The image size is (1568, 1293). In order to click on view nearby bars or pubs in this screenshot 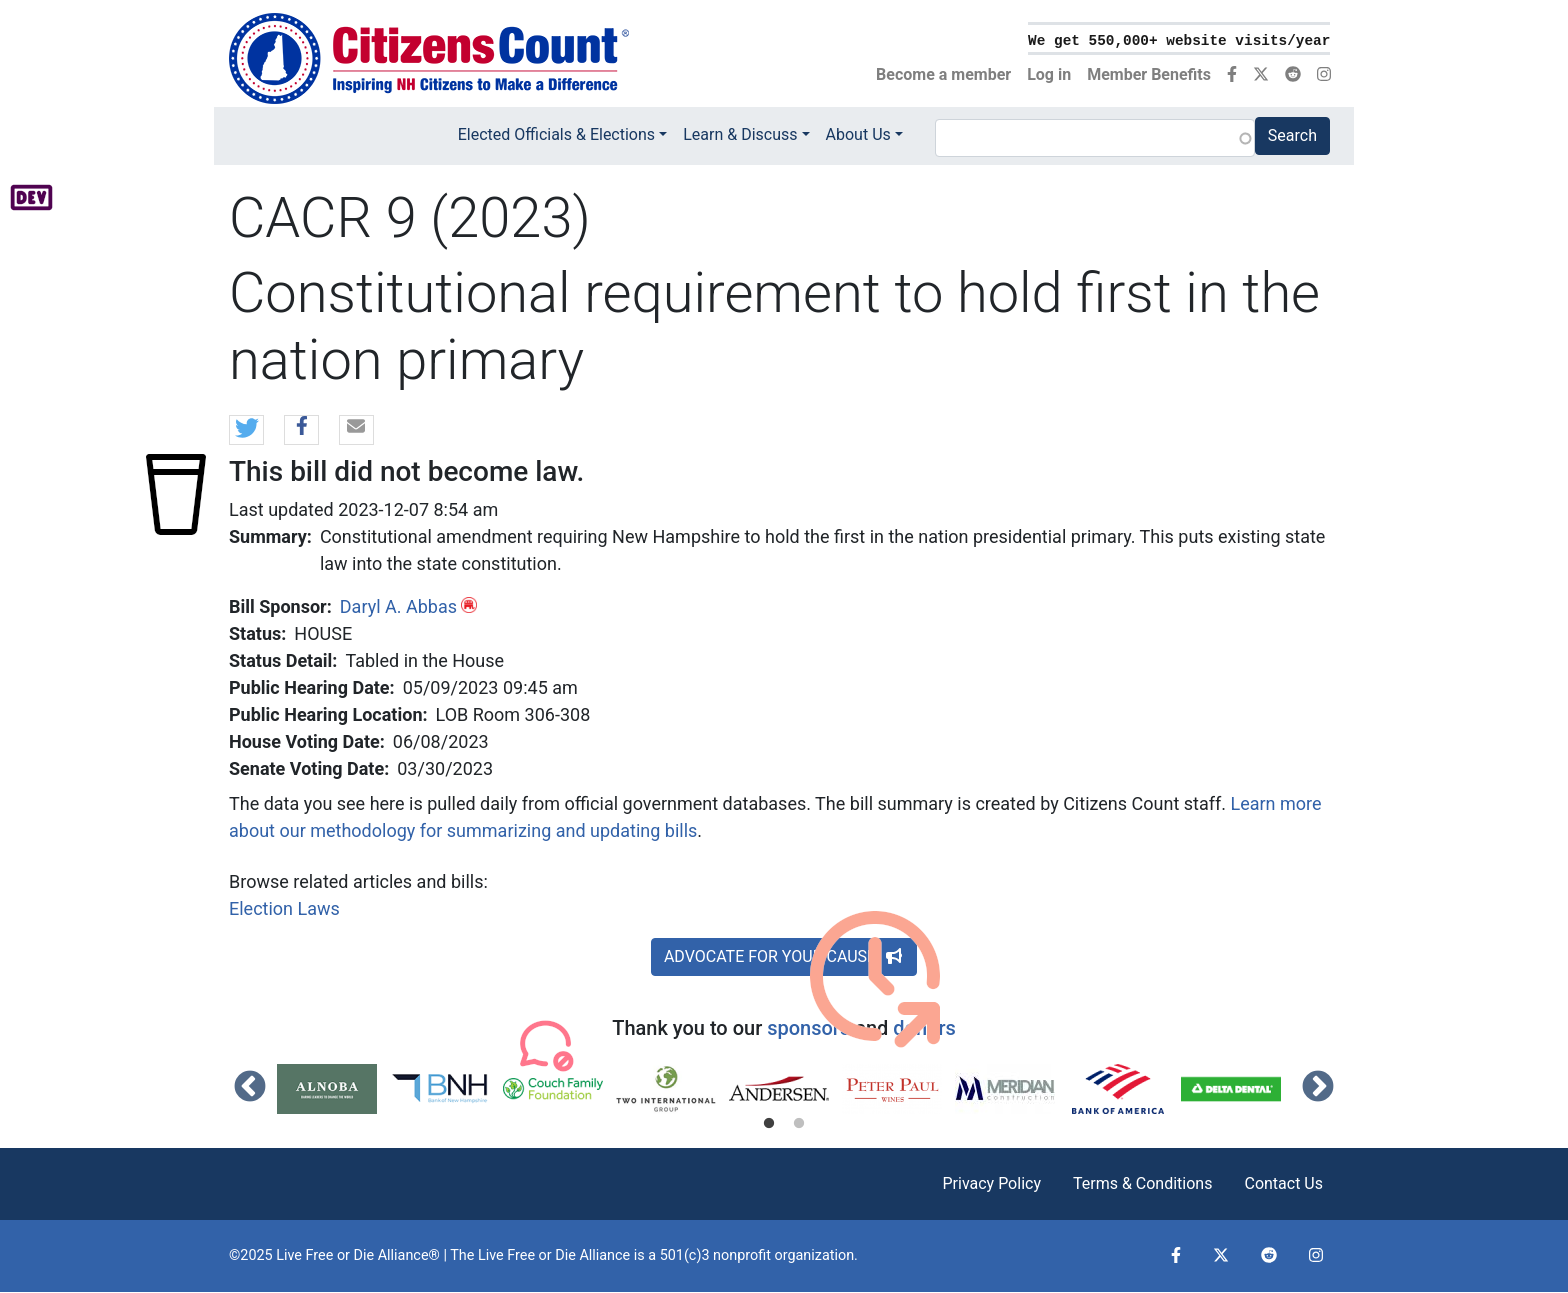, I will do `click(176, 493)`.